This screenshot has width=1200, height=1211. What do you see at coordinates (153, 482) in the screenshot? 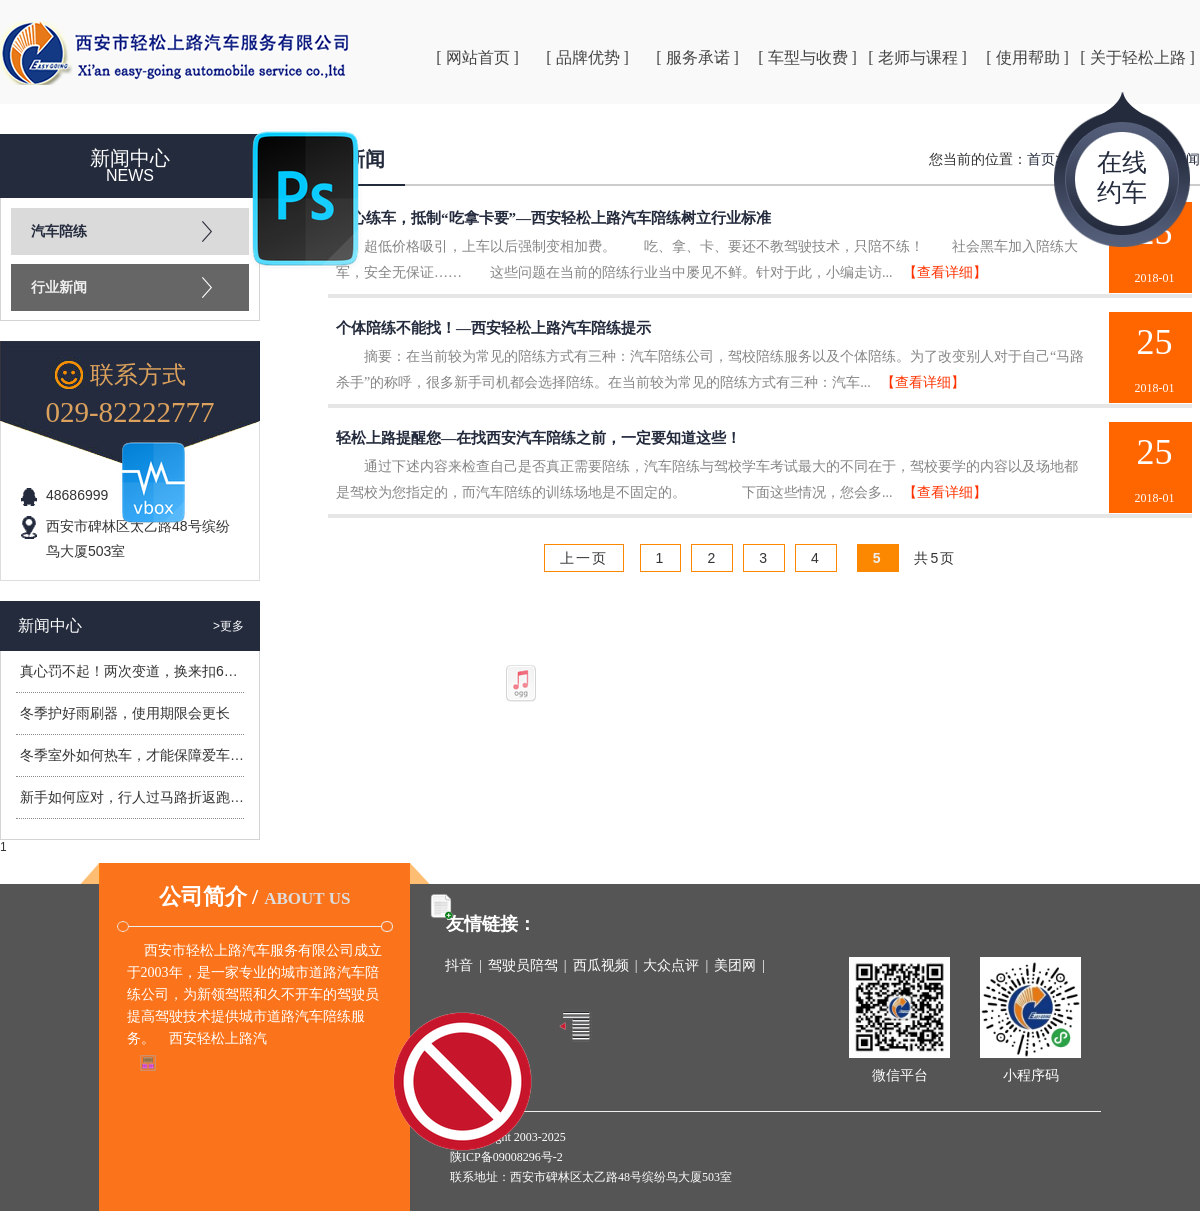
I see `virtualbox virtual machine configuration file` at bounding box center [153, 482].